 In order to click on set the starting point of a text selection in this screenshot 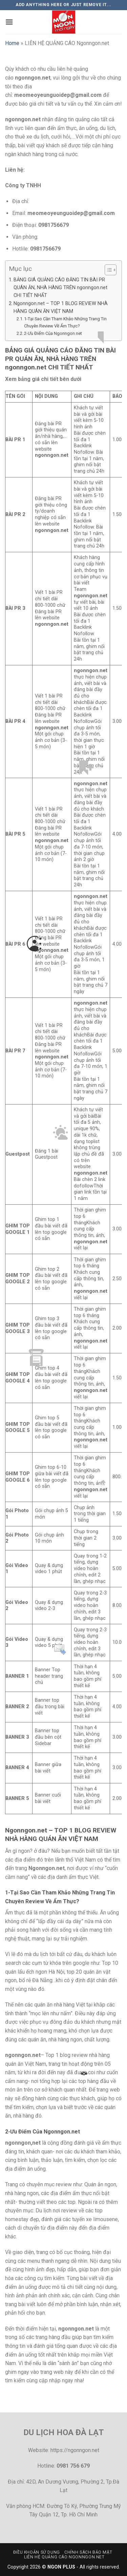, I will do `click(101, 337)`.